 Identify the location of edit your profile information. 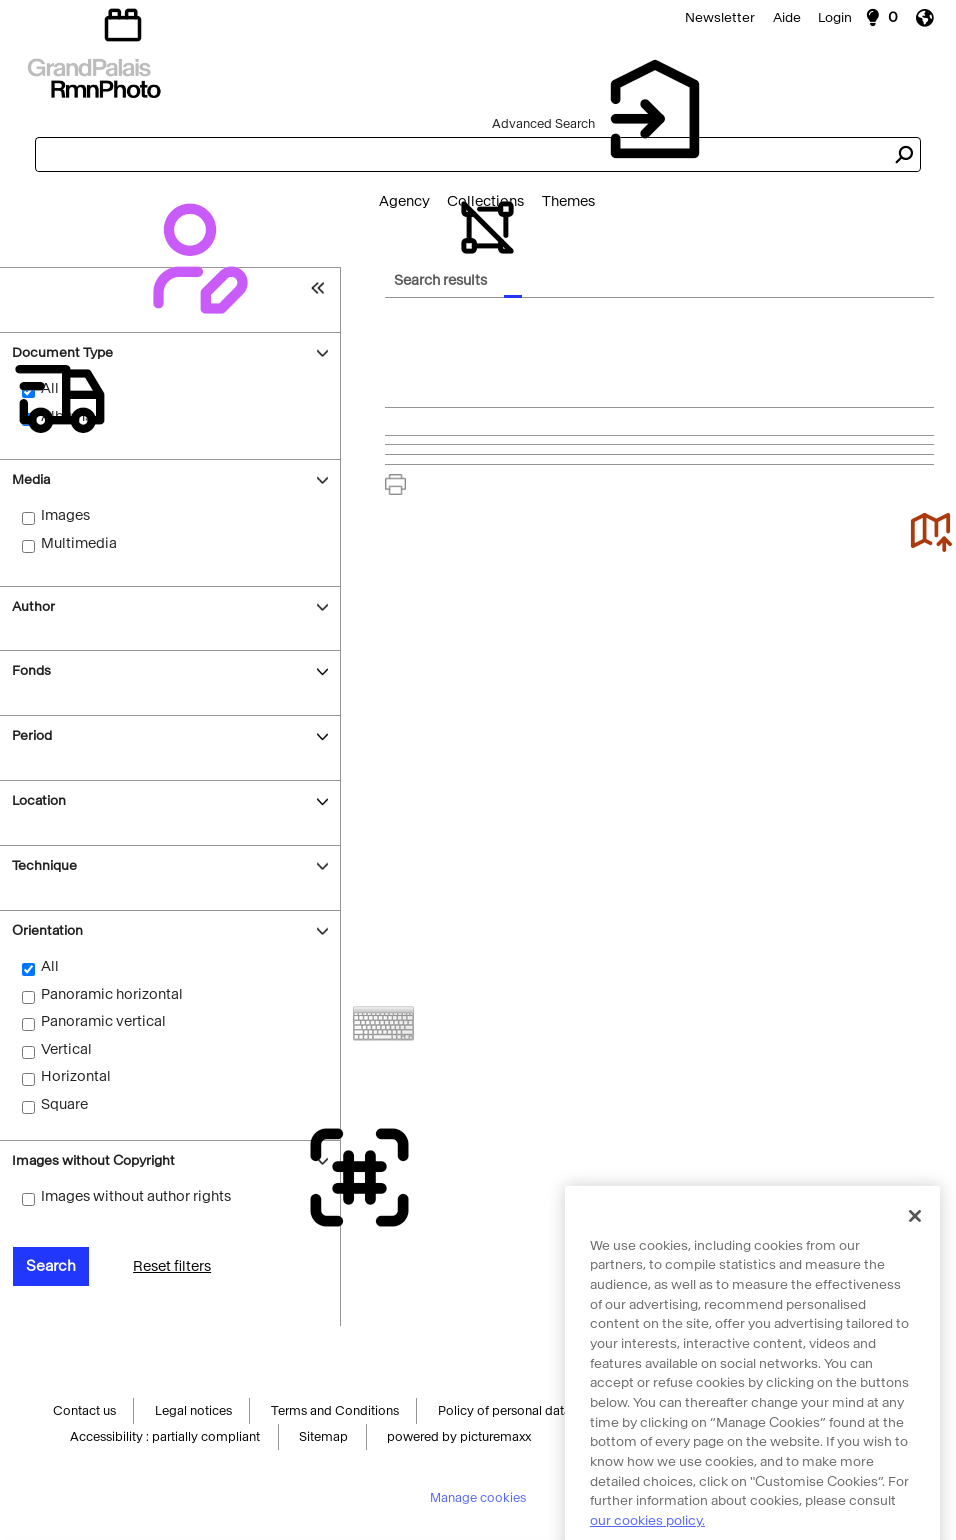
(190, 256).